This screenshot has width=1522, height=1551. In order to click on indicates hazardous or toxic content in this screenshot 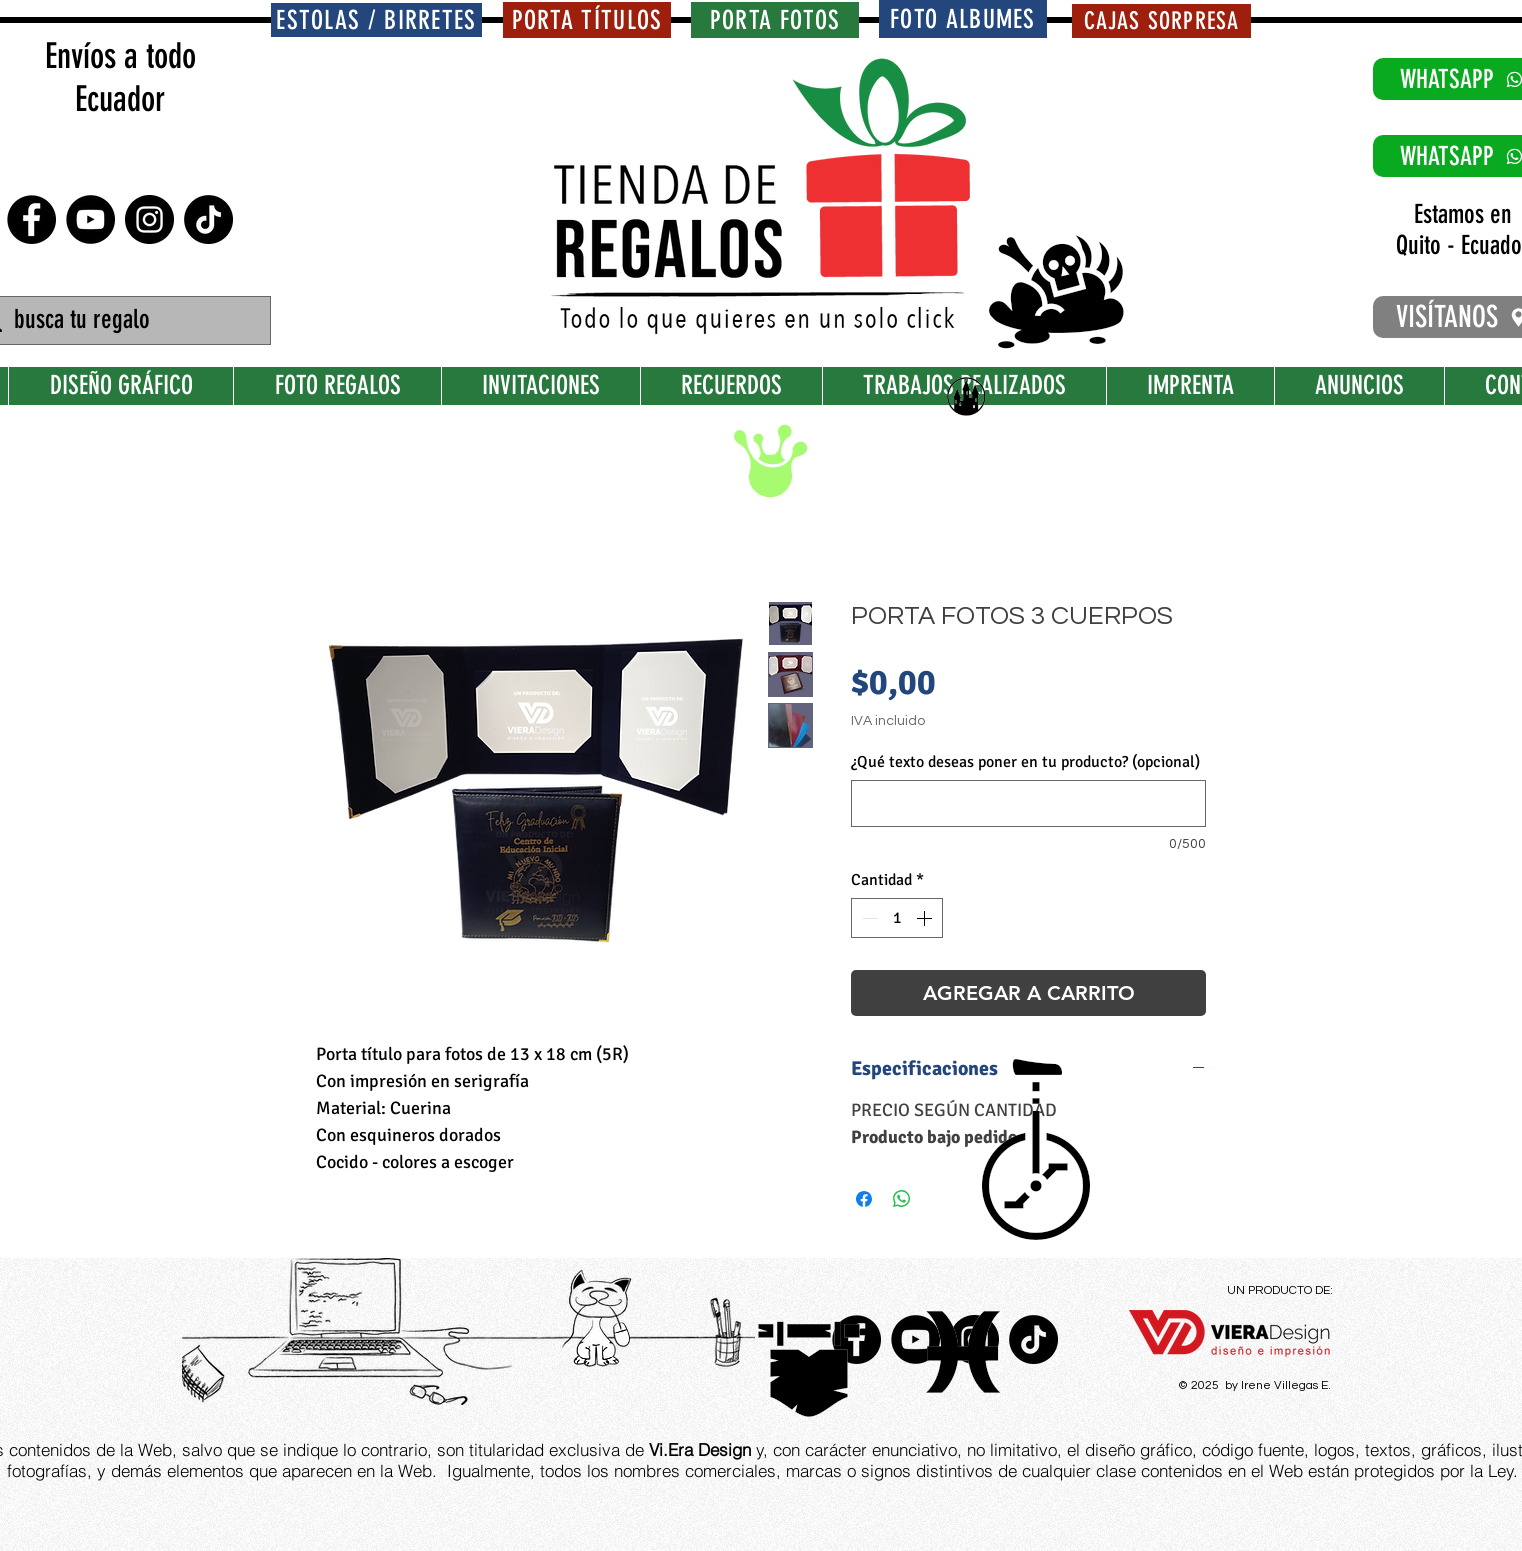, I will do `click(1056, 280)`.